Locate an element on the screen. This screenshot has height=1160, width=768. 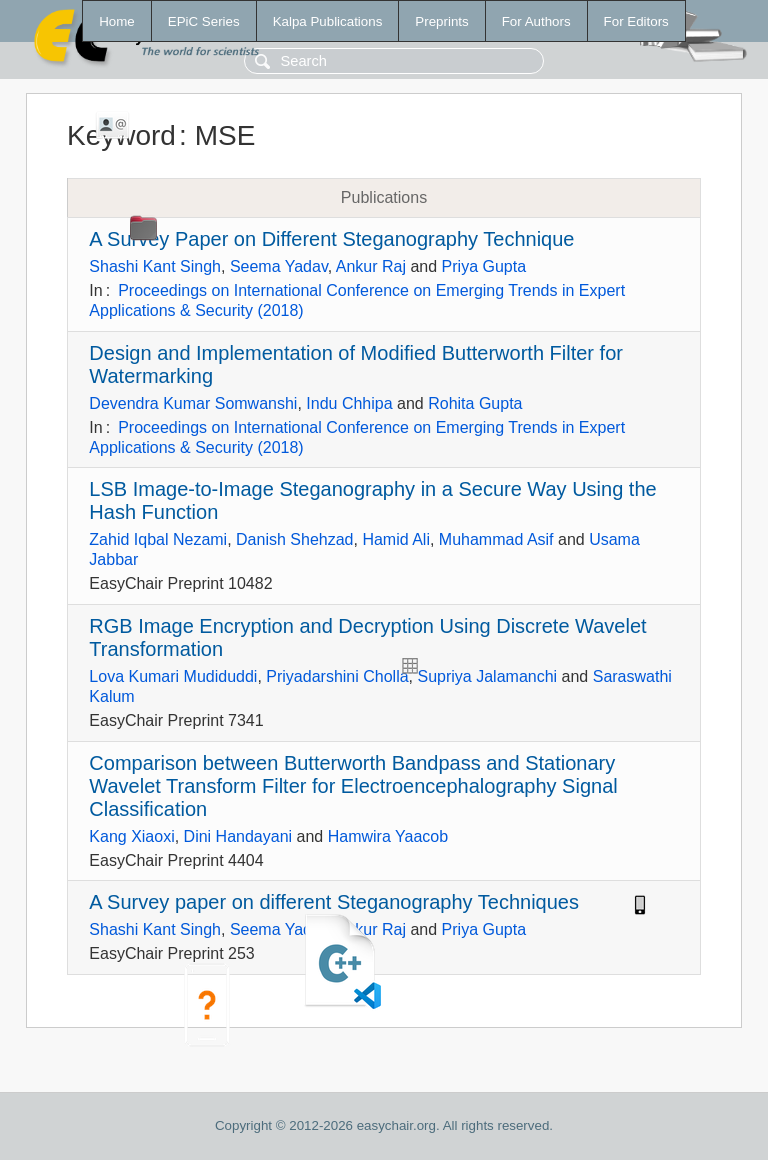
iPod Nano device connected to your Mac is located at coordinates (640, 905).